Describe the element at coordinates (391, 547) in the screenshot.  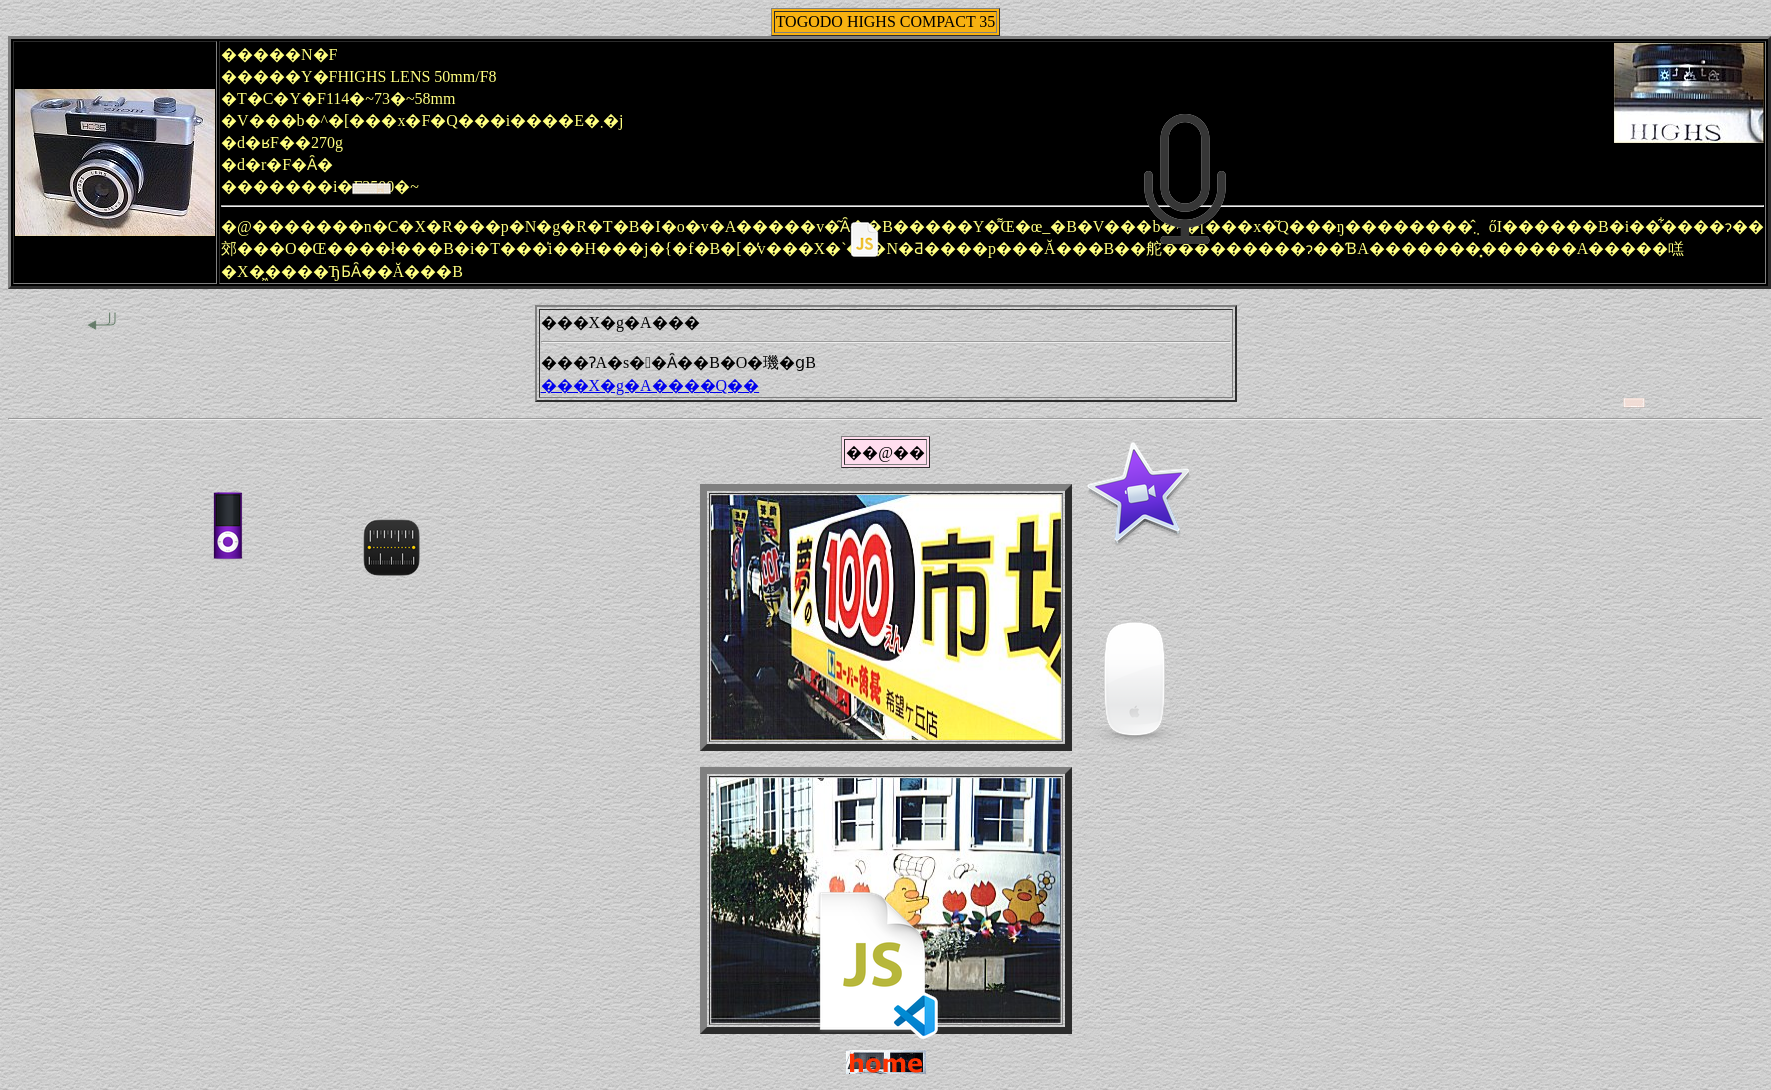
I see `open the Measure app` at that location.